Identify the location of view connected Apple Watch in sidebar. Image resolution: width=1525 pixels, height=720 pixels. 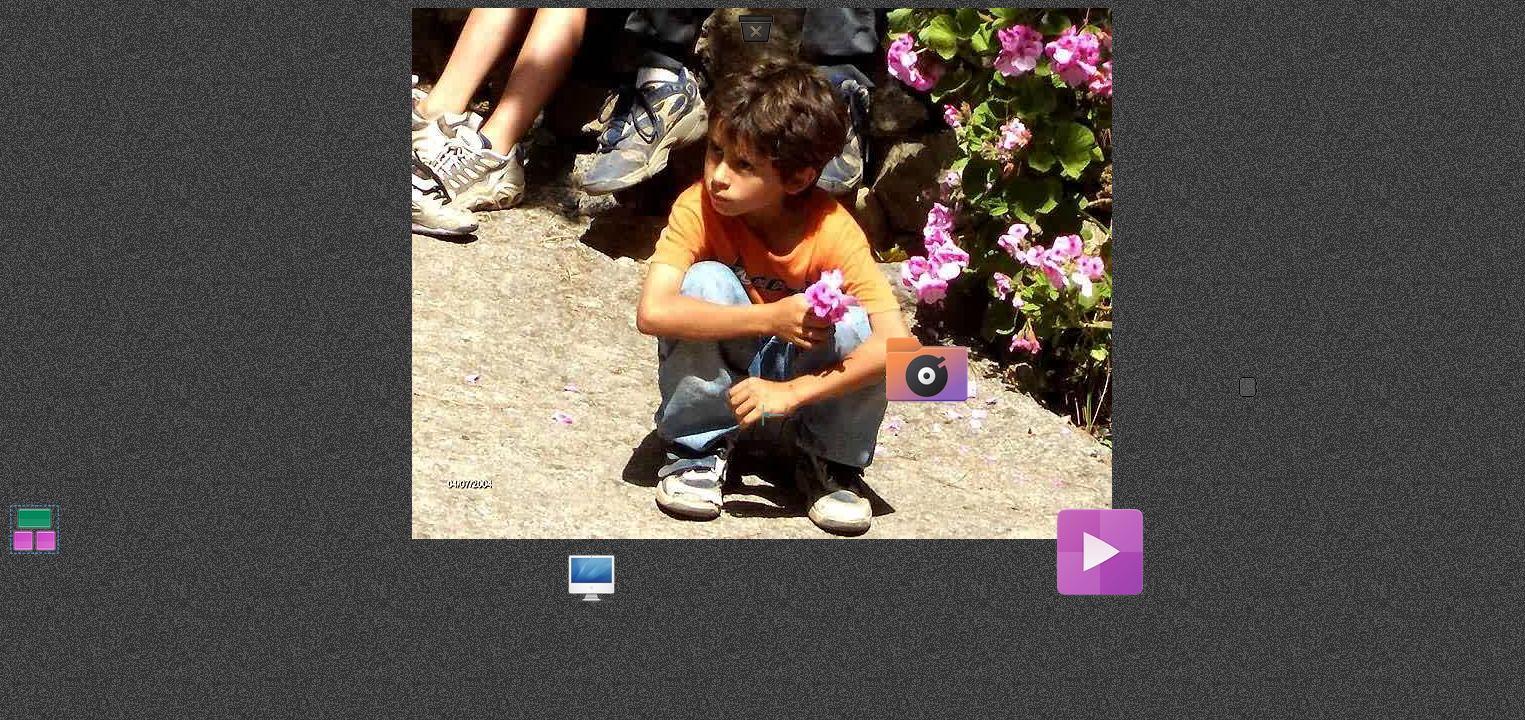
(1248, 387).